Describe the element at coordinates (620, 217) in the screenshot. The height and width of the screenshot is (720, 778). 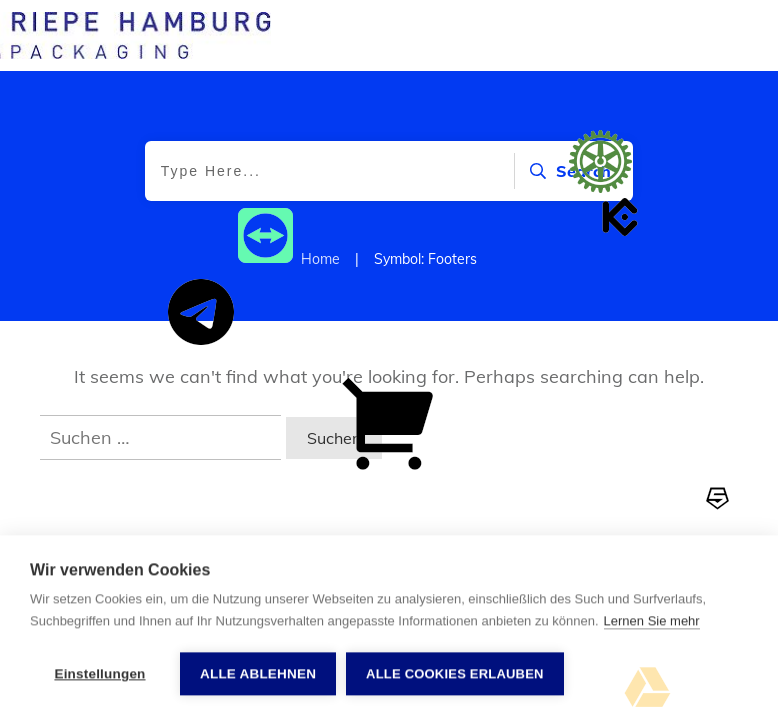
I see `open the KuCoin cryptocurrency exchange app` at that location.